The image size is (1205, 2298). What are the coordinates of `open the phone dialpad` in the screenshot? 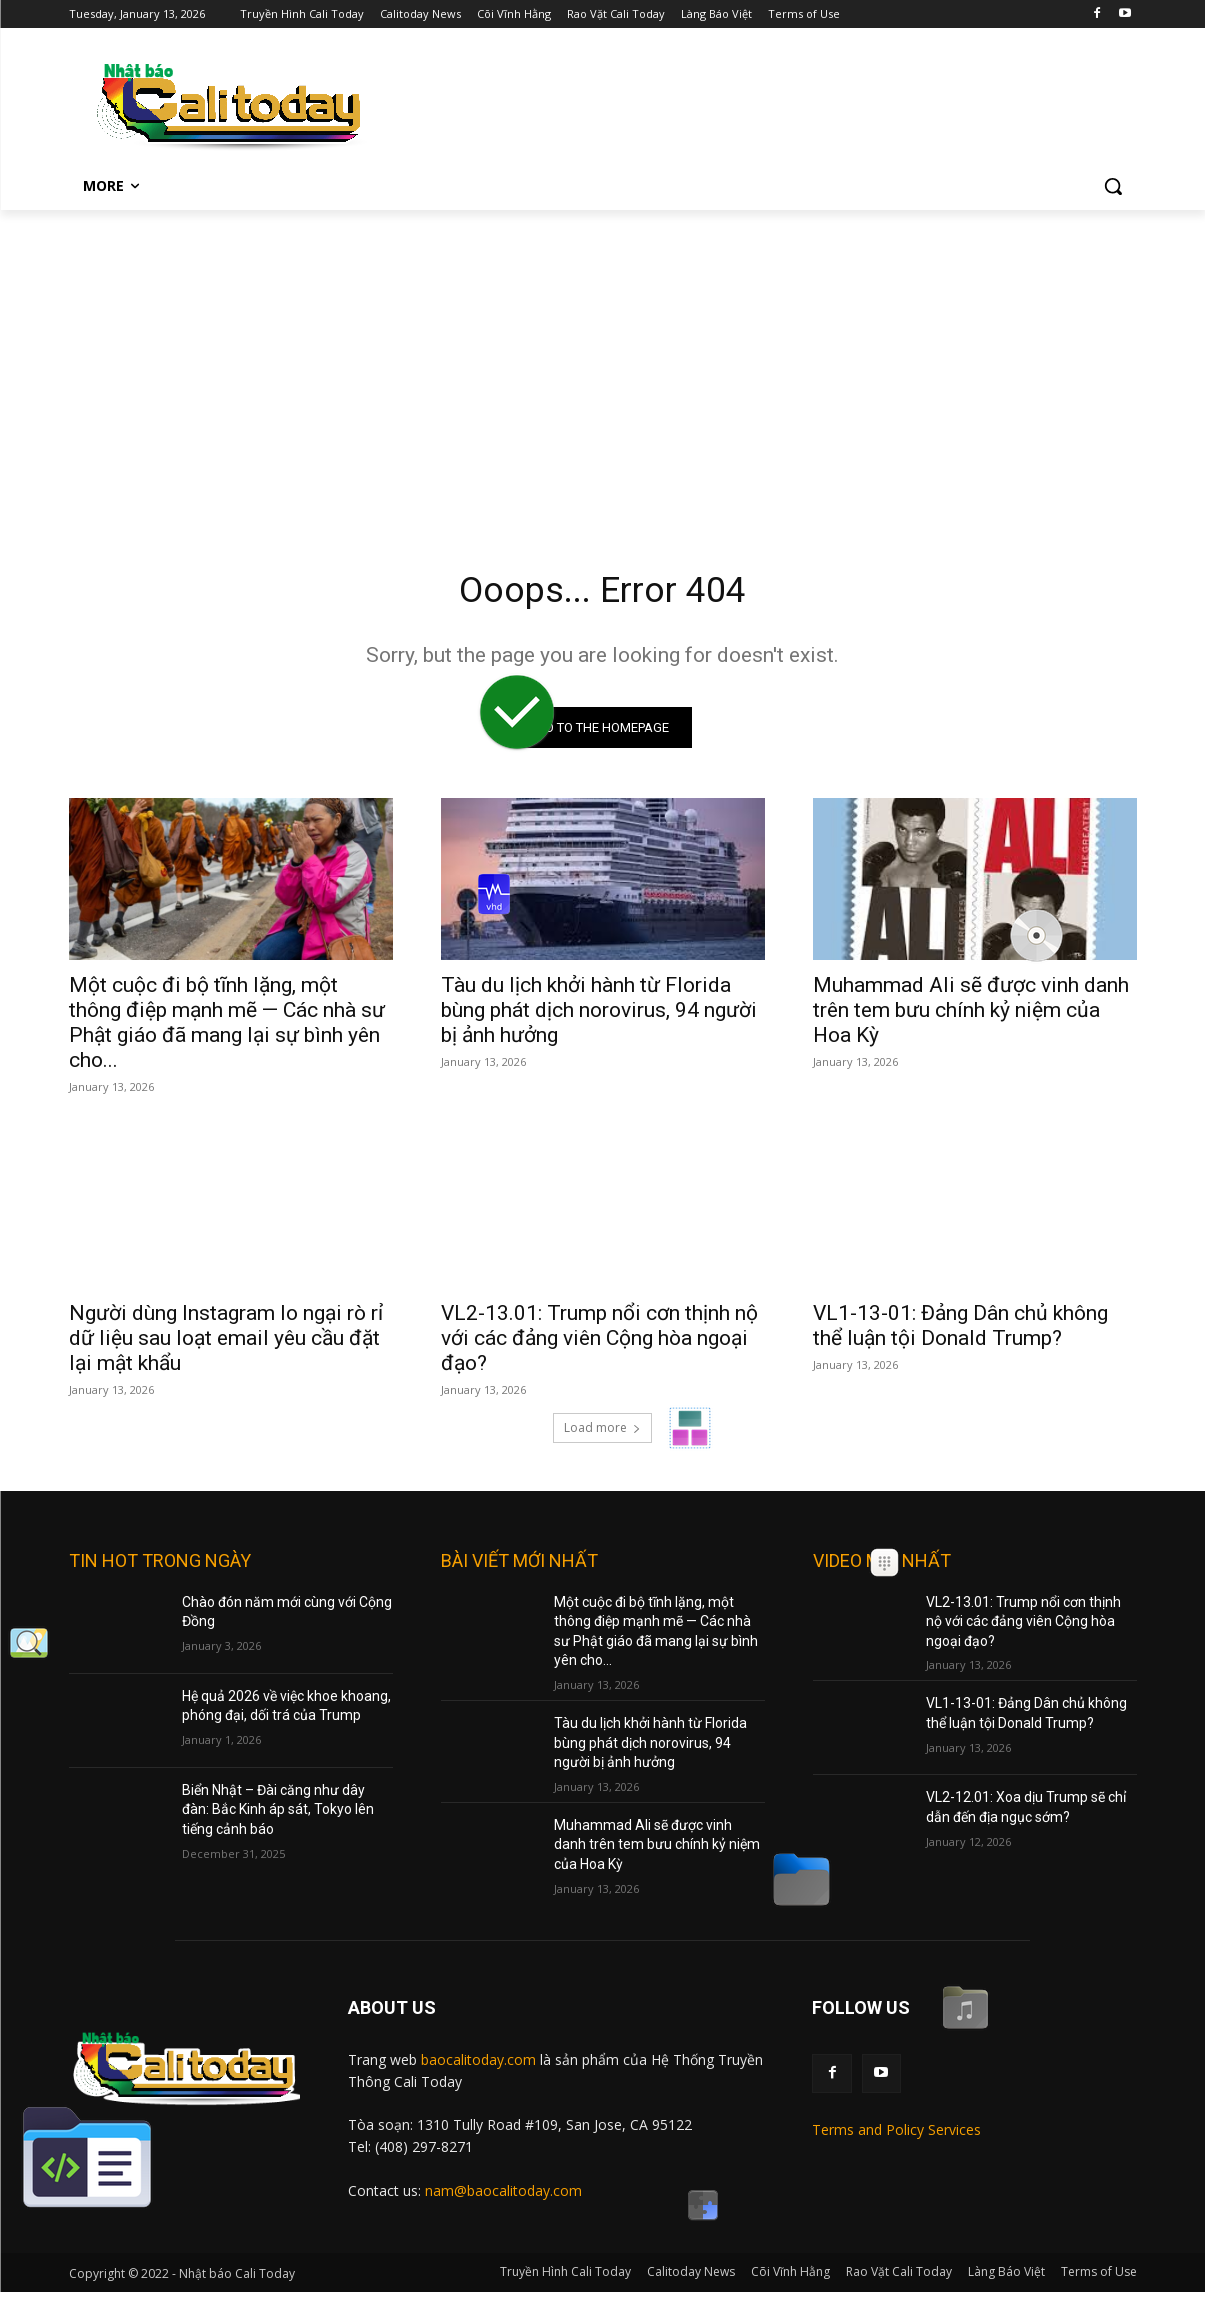 It's located at (884, 1562).